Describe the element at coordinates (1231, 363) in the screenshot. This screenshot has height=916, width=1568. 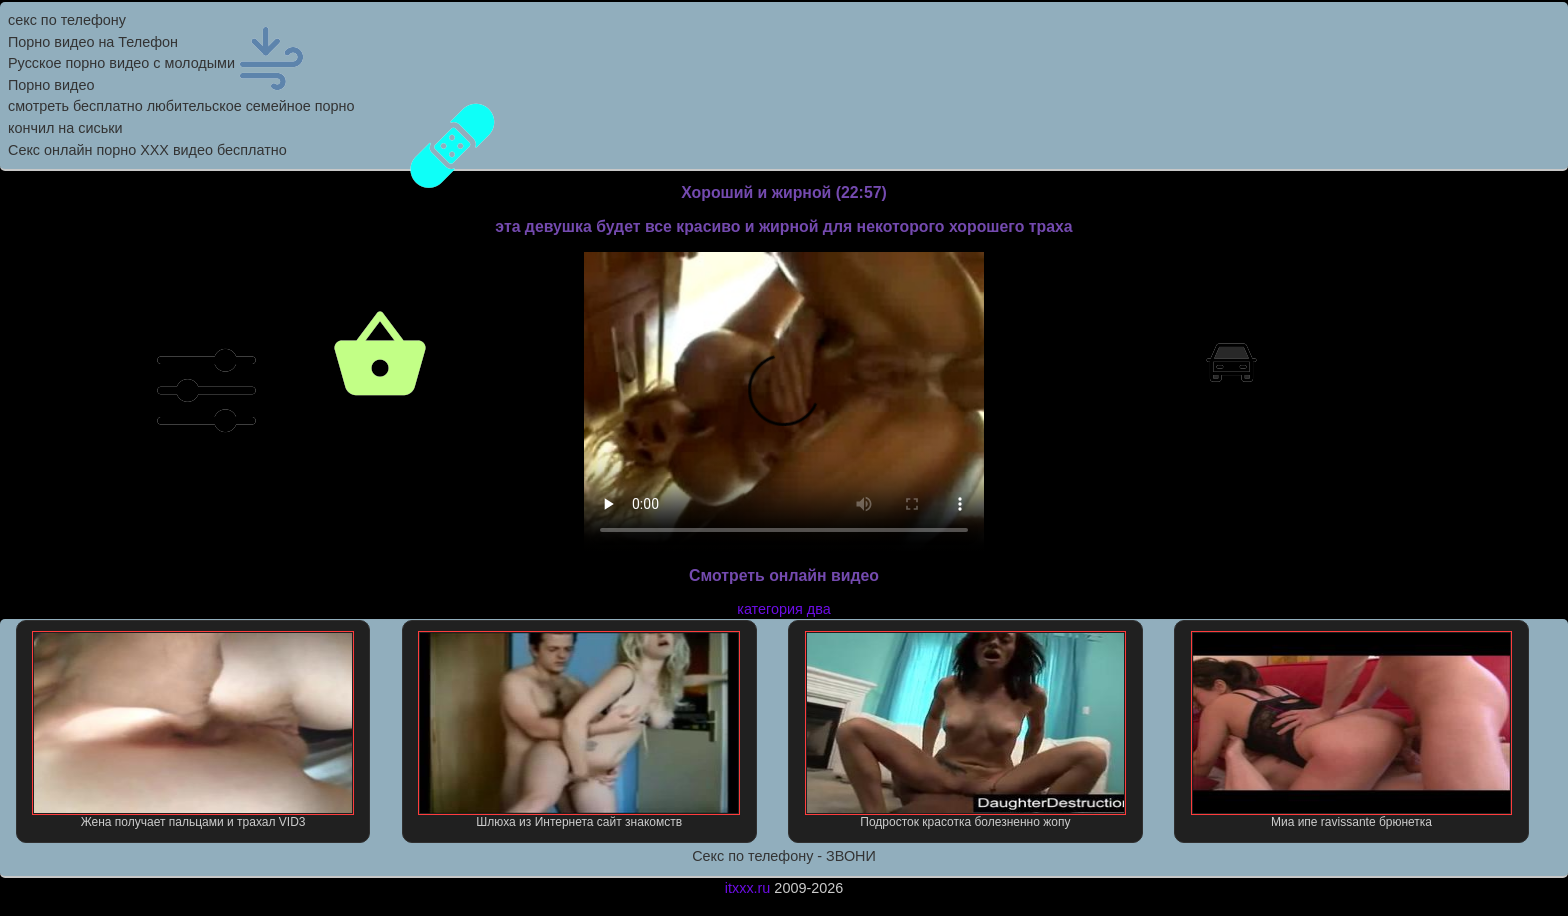
I see `access vehicle or car-related features` at that location.